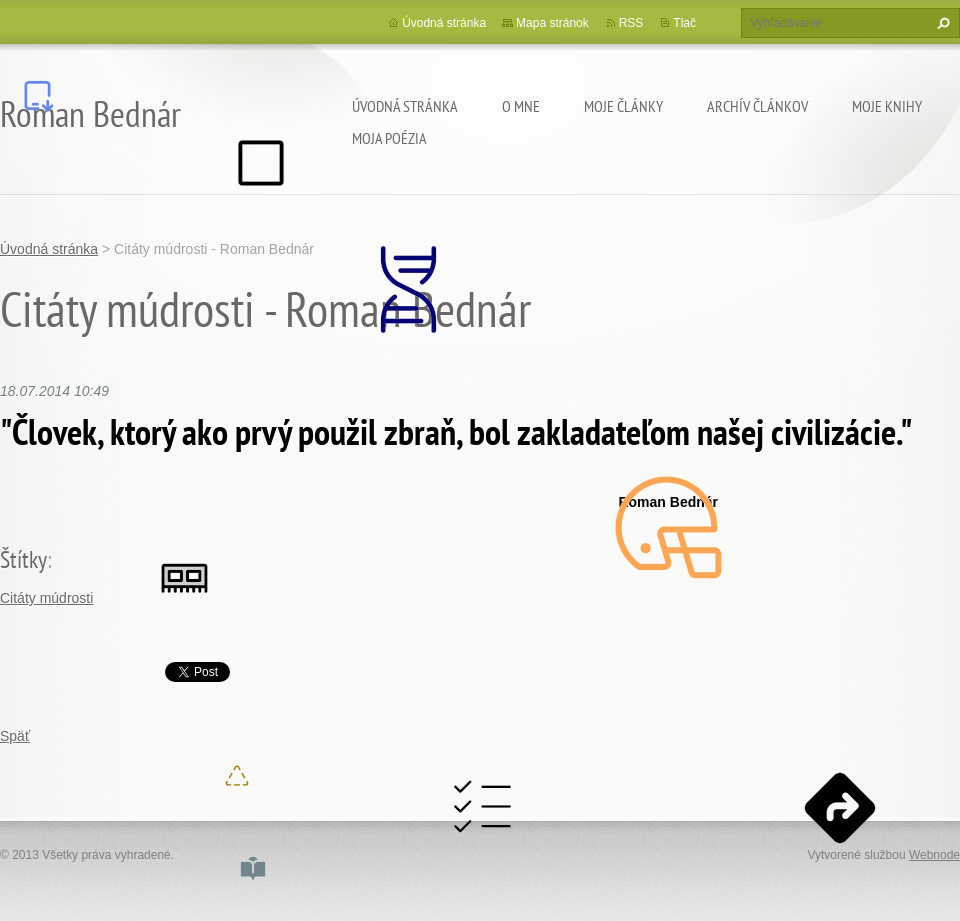  What do you see at coordinates (840, 808) in the screenshot?
I see `turn right navigation instruction` at bounding box center [840, 808].